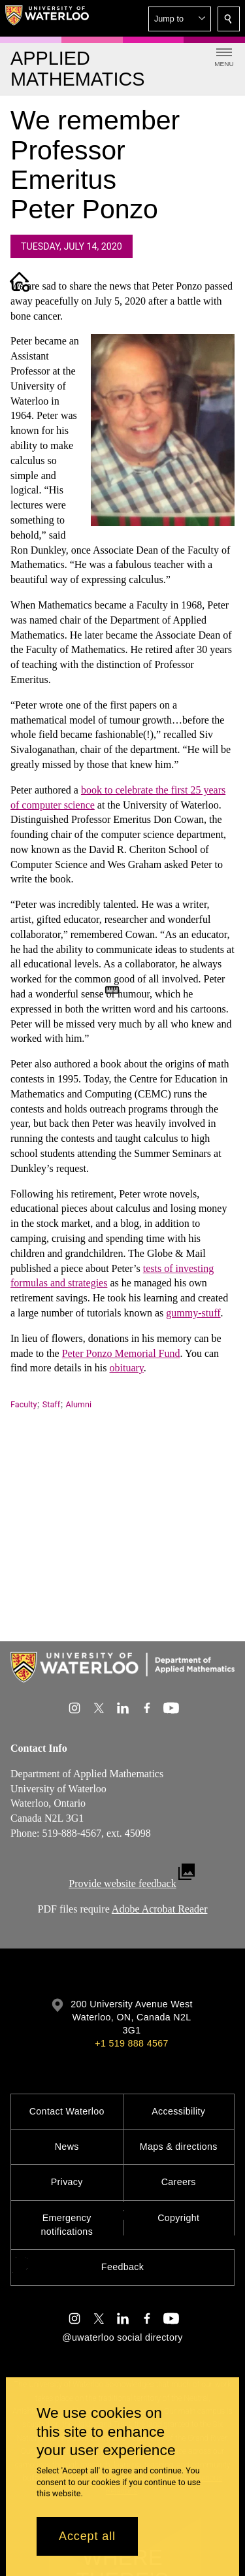 The image size is (245, 2576). Describe the element at coordinates (131, 2211) in the screenshot. I see `switch to stream or list view` at that location.